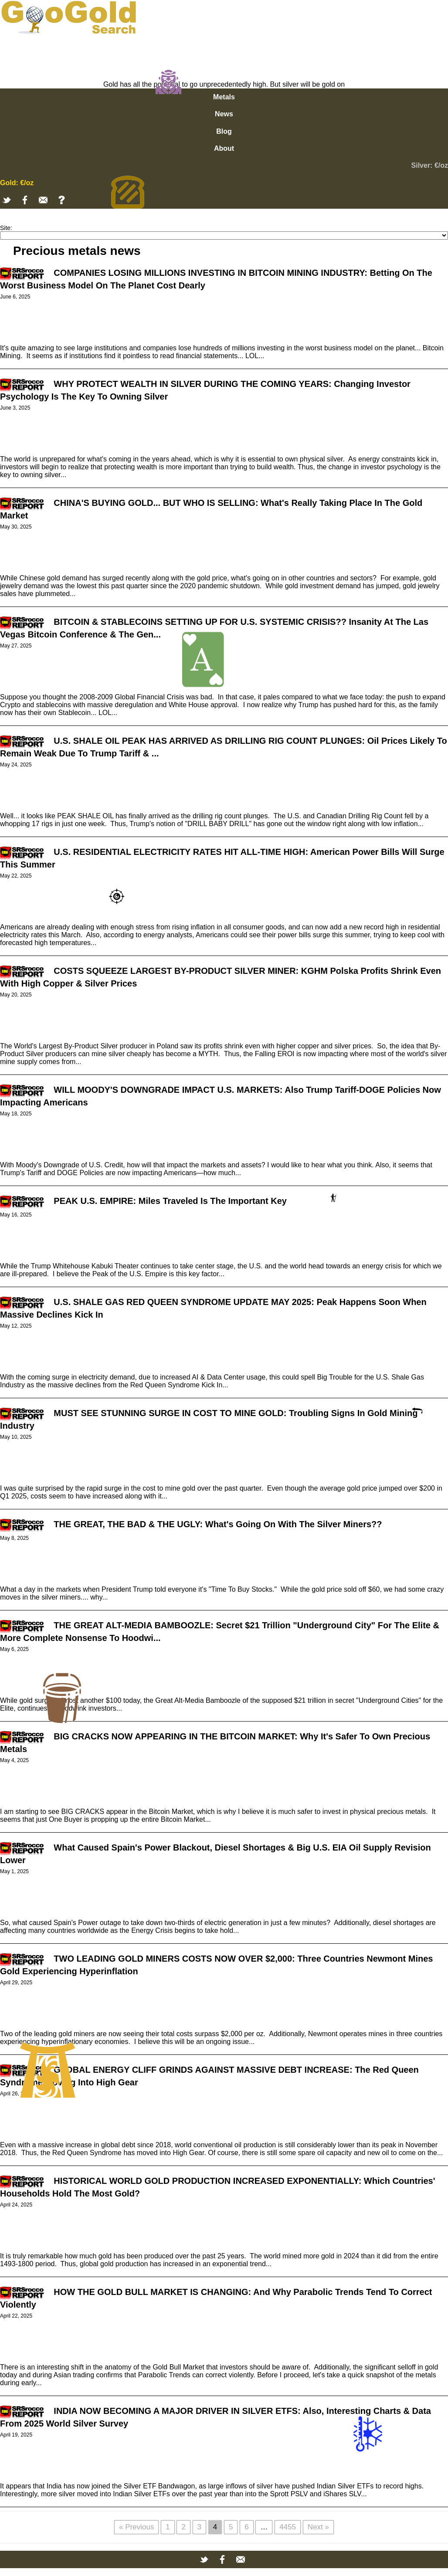 Image resolution: width=448 pixels, height=2576 pixels. I want to click on select pikeman unit in strategy game, so click(333, 1198).